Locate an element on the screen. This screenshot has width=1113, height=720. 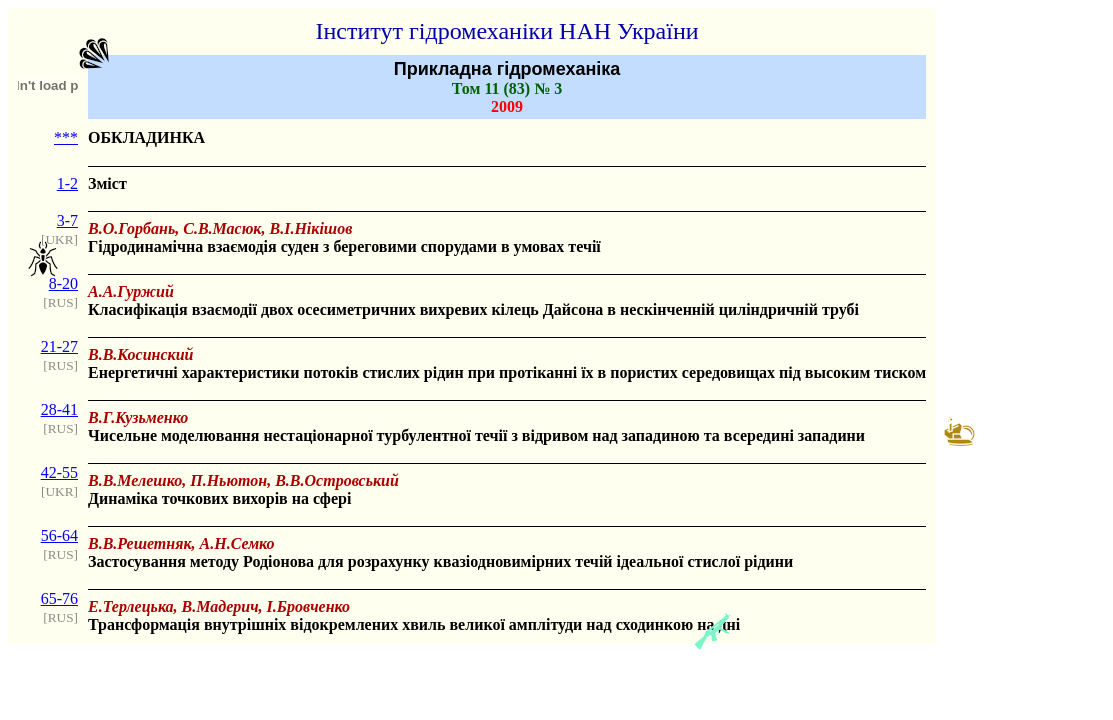
select mini-submarine vehicle or unit is located at coordinates (959, 431).